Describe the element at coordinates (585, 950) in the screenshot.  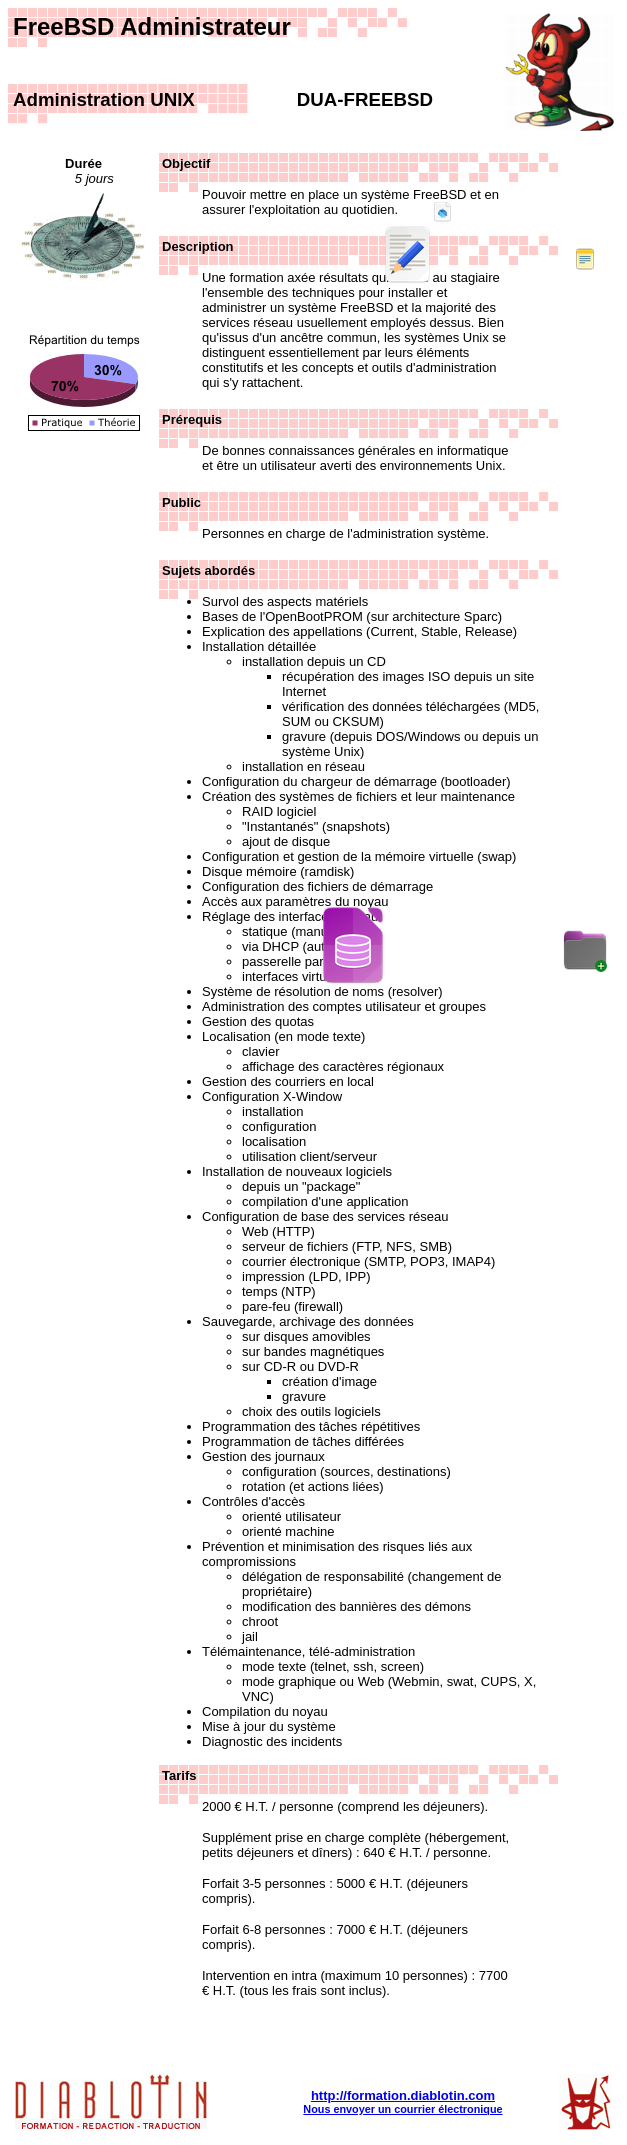
I see `create a new folder` at that location.